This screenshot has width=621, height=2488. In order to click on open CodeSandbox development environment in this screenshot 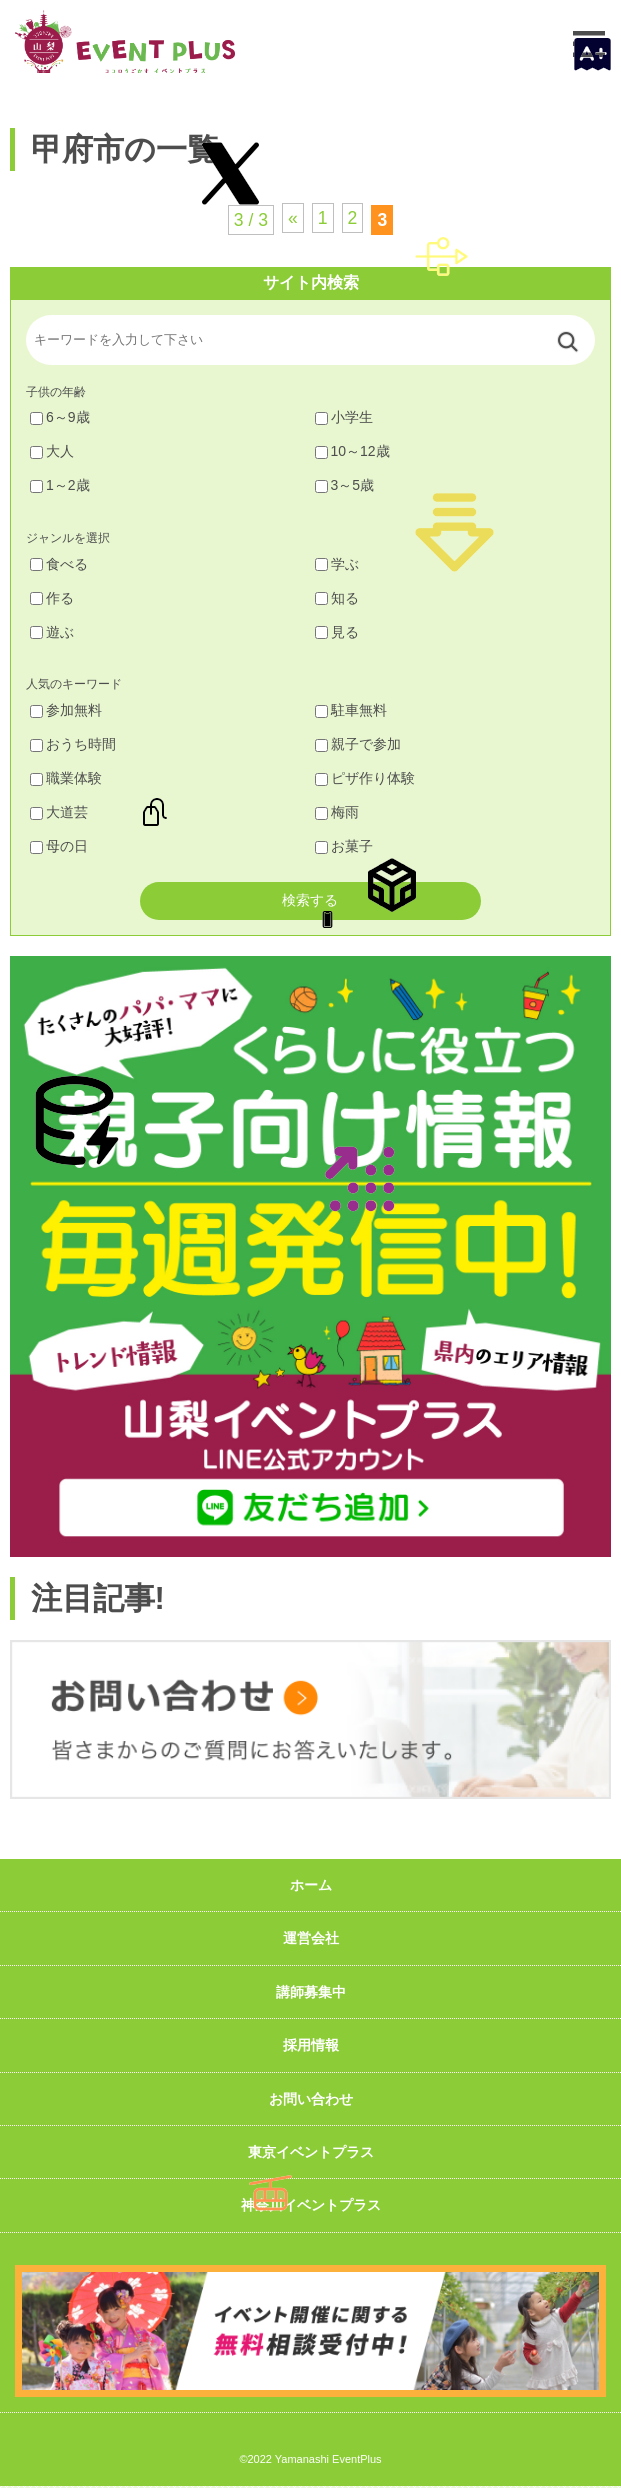, I will do `click(392, 885)`.